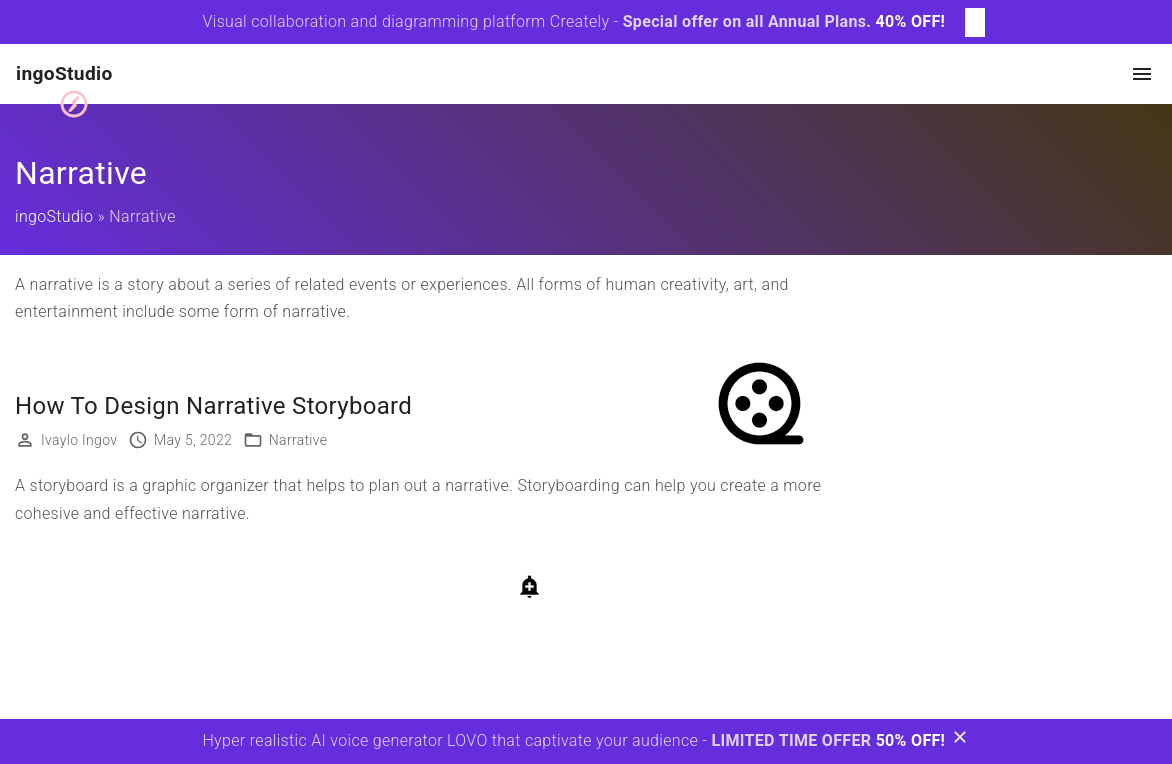 Image resolution: width=1172 pixels, height=764 pixels. What do you see at coordinates (529, 586) in the screenshot?
I see `add a new alert or notification` at bounding box center [529, 586].